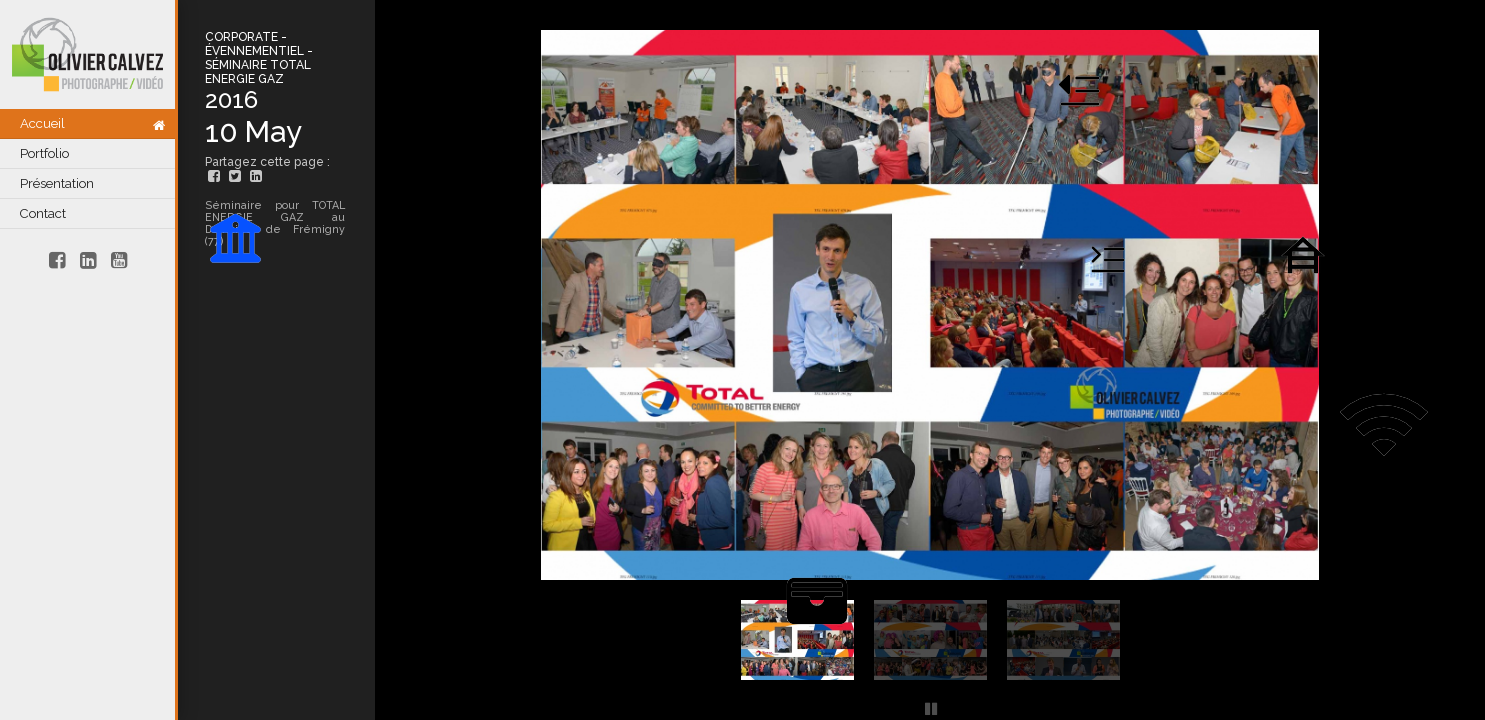 This screenshot has height=720, width=1485. I want to click on decrease text indentation, so click(1080, 91).